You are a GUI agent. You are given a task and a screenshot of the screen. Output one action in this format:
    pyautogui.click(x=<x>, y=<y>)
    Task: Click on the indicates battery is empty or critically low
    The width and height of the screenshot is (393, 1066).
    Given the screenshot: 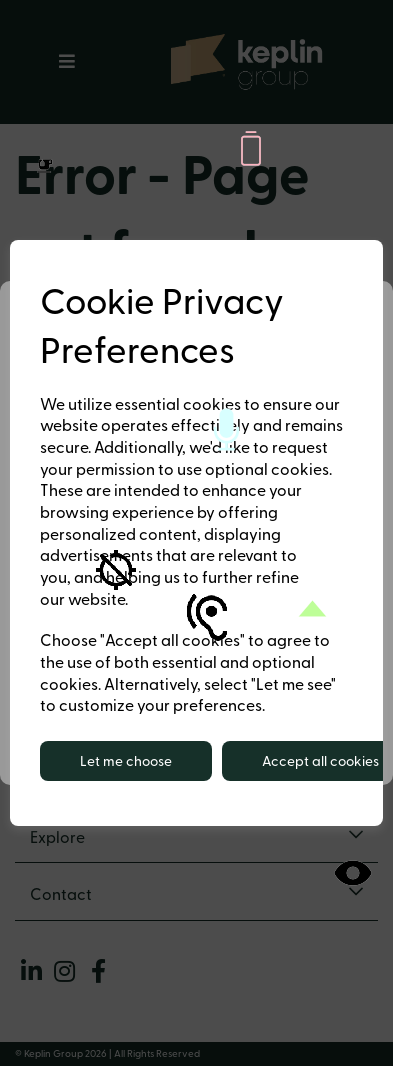 What is the action you would take?
    pyautogui.click(x=251, y=149)
    